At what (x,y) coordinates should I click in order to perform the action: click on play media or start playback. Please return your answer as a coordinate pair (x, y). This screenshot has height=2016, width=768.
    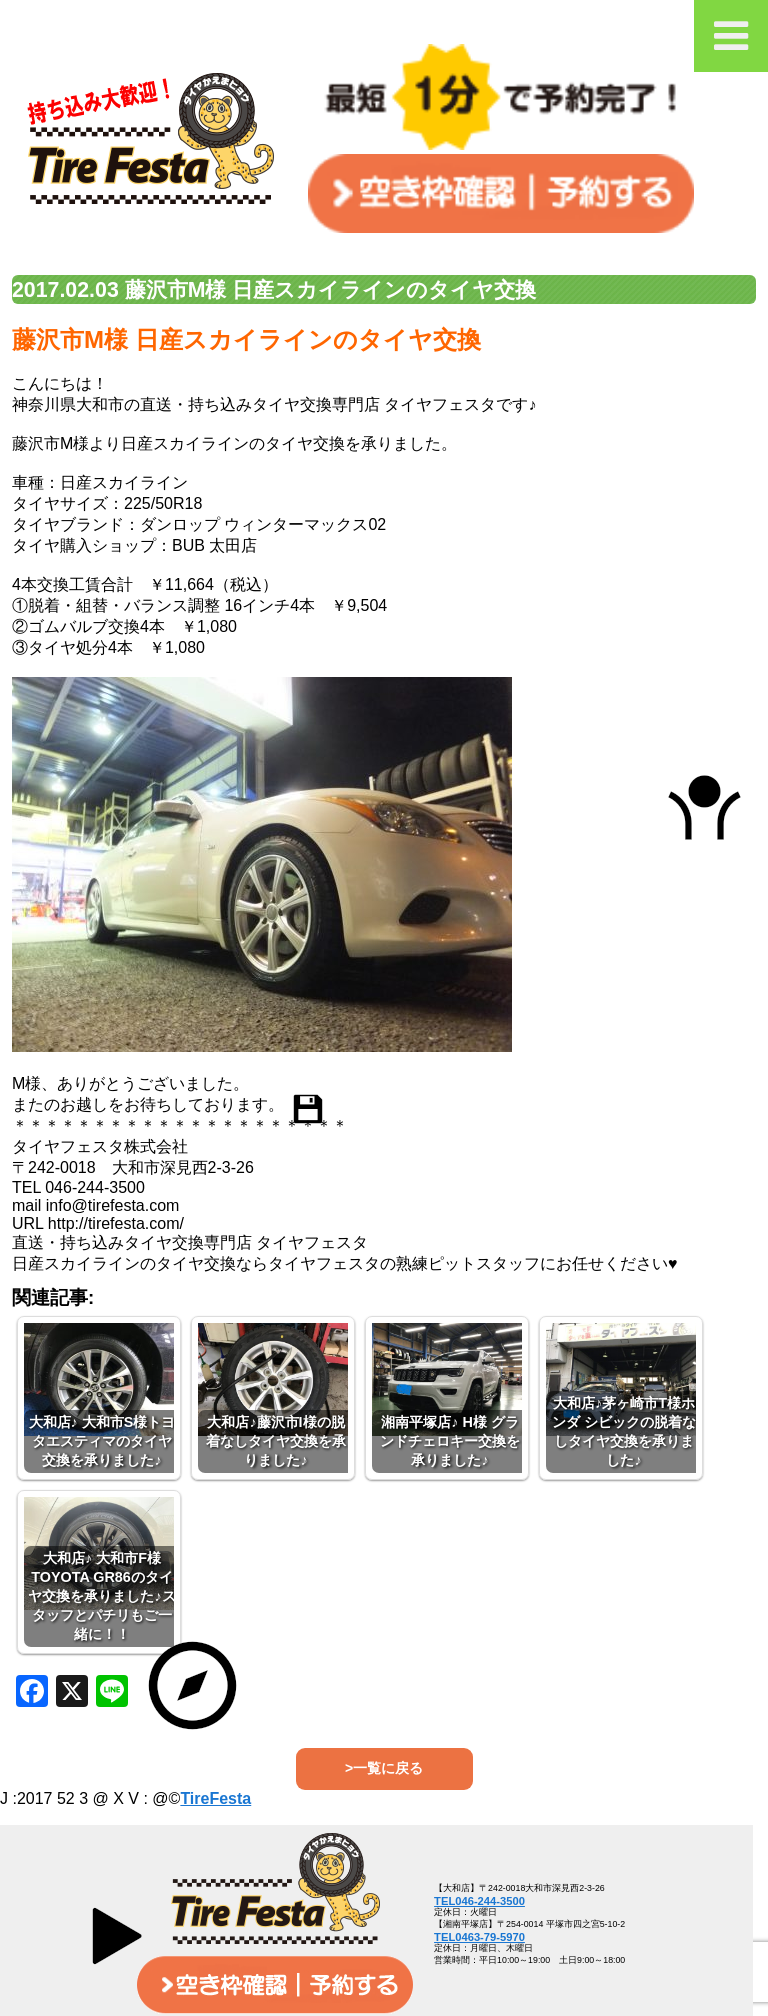
    Looking at the image, I should click on (114, 1936).